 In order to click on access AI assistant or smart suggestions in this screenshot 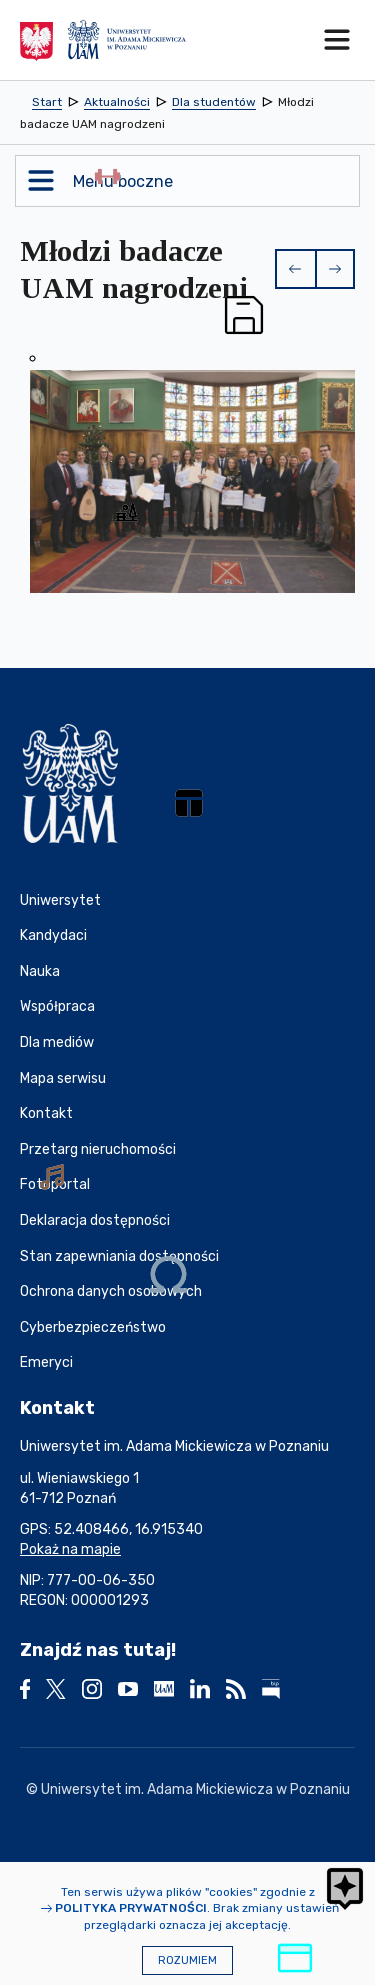, I will do `click(345, 1888)`.